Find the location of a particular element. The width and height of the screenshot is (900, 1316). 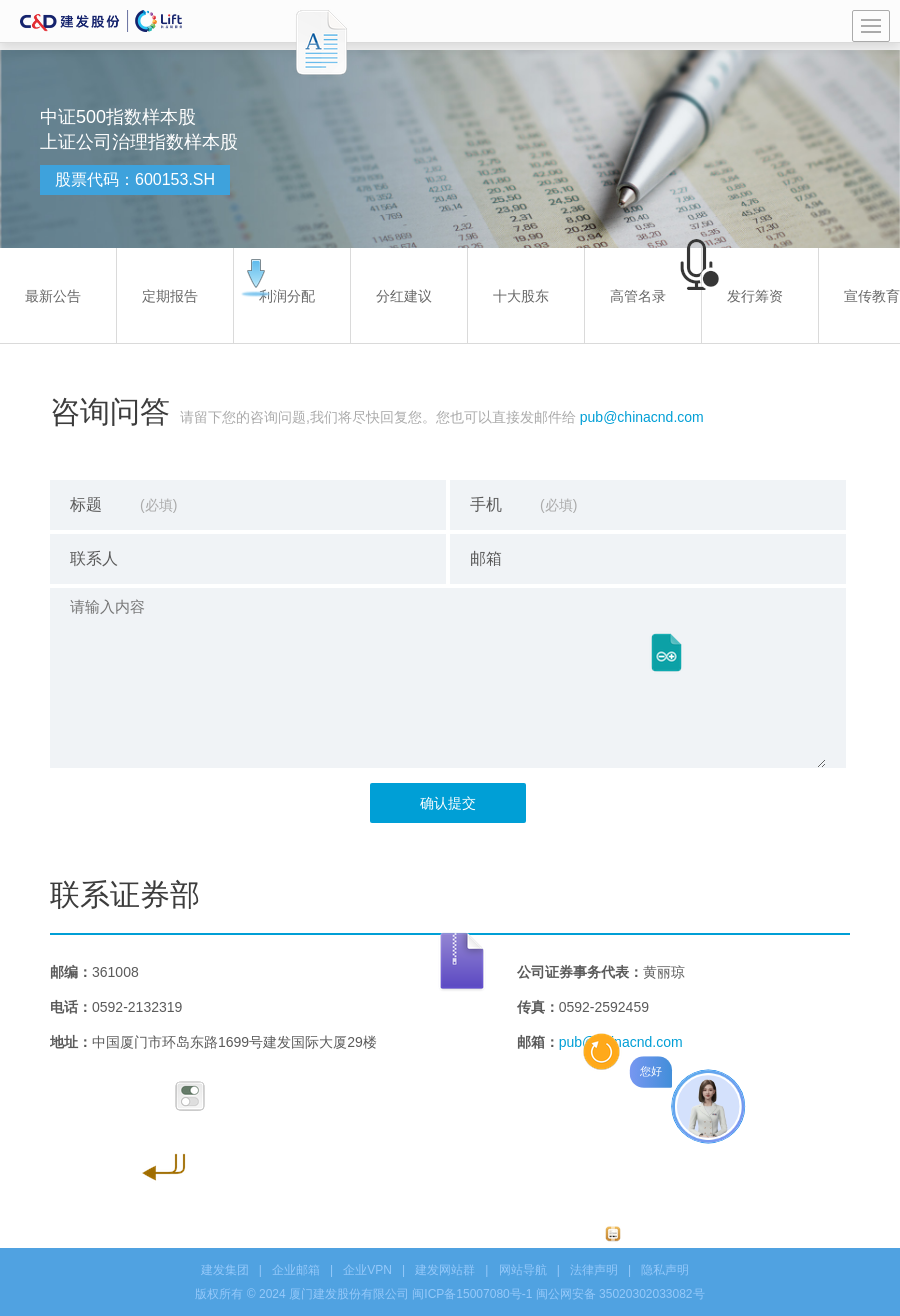

reboot or restart the system is located at coordinates (601, 1051).